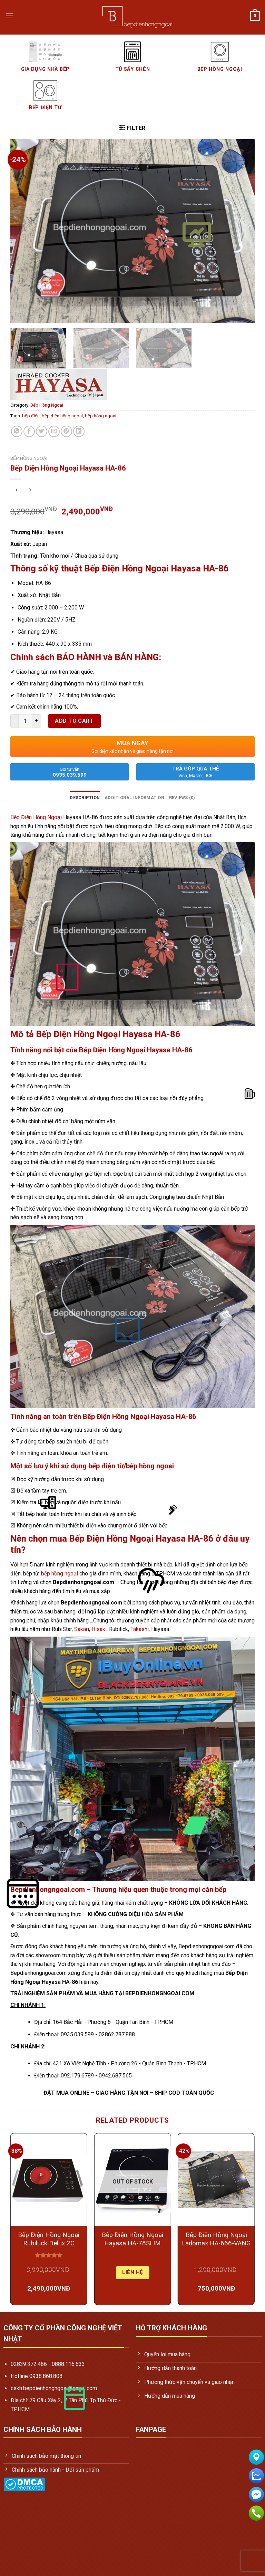  I want to click on access your inbox or message tray, so click(127, 1329).